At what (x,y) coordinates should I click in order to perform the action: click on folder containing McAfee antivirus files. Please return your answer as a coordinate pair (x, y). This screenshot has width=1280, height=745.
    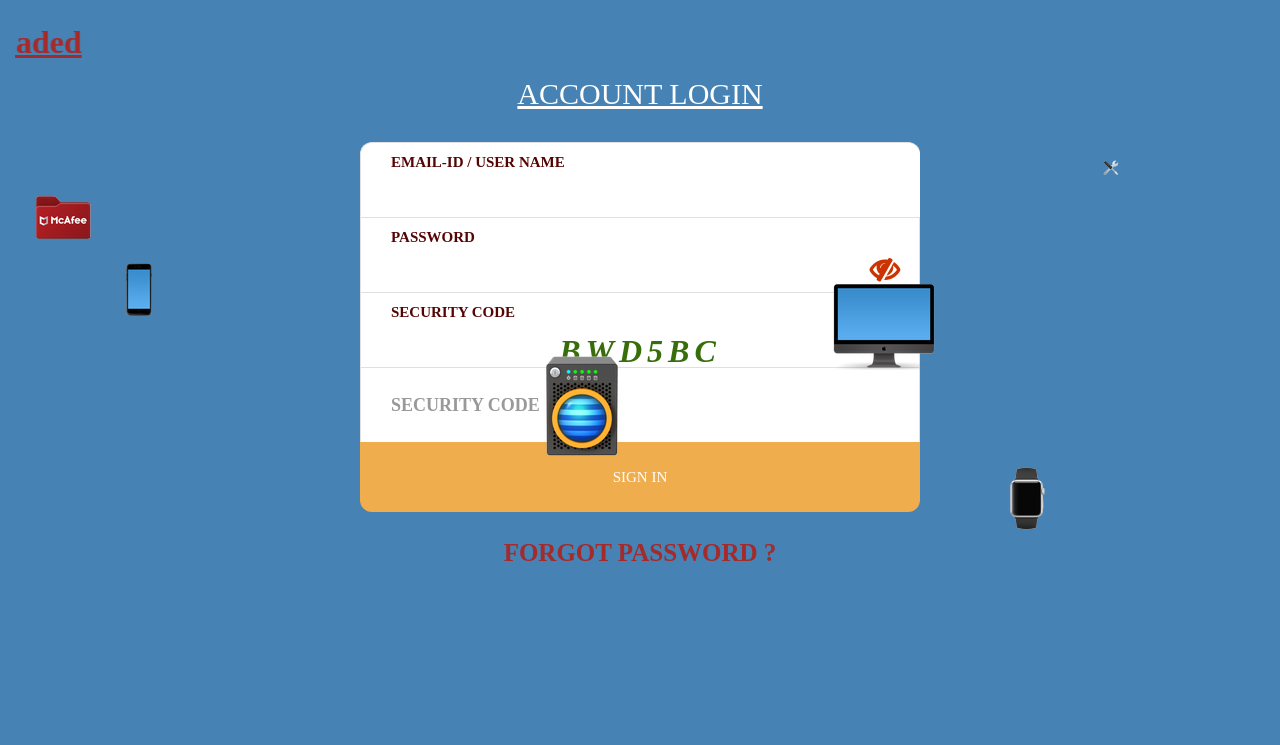
    Looking at the image, I should click on (63, 219).